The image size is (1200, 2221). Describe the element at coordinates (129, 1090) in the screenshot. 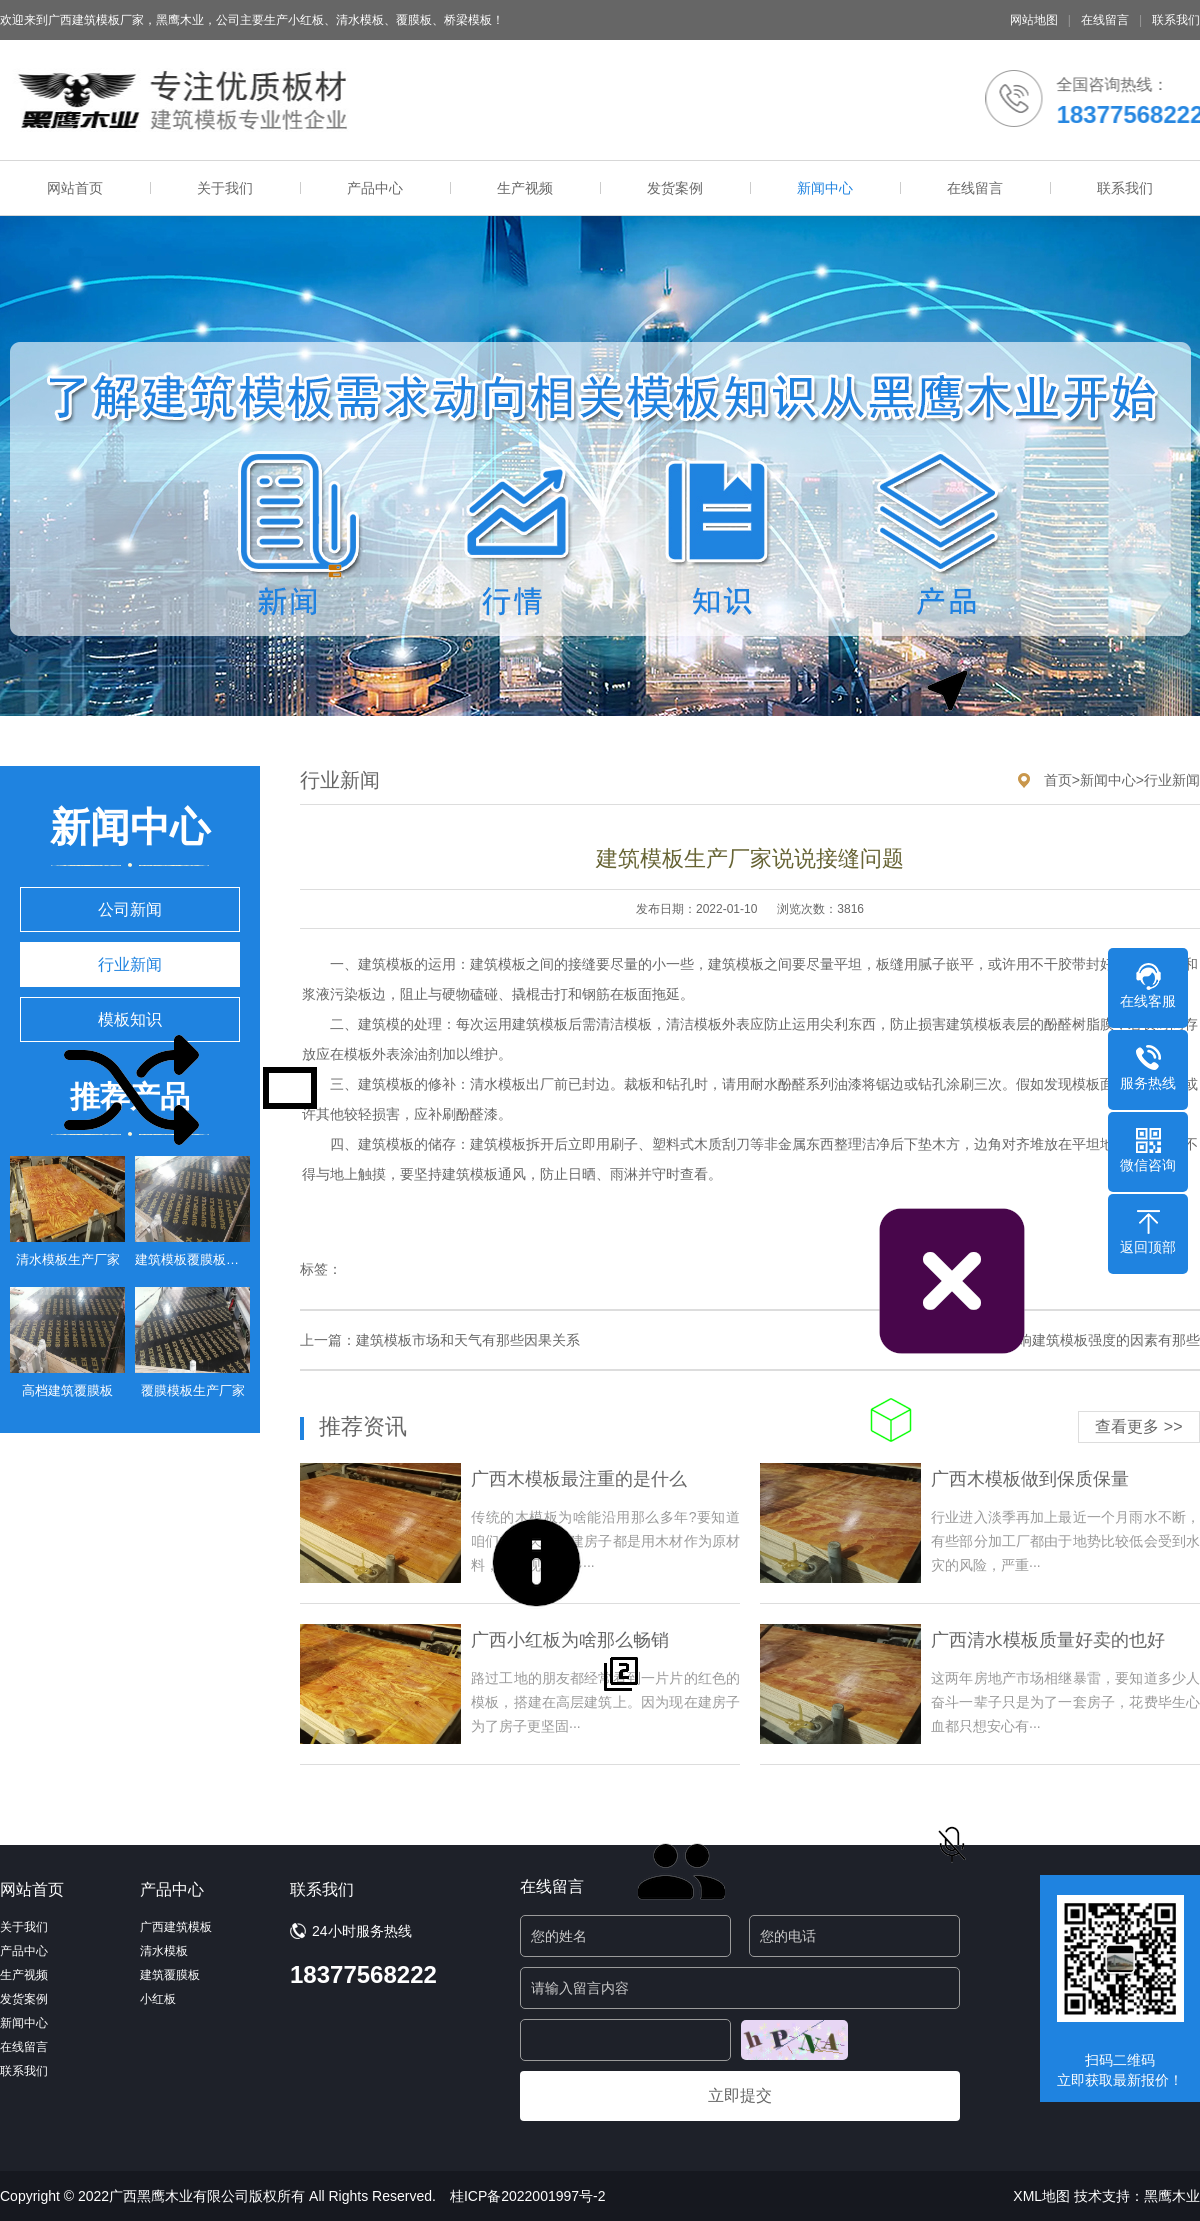

I see `shuffle or randomize playback order` at that location.